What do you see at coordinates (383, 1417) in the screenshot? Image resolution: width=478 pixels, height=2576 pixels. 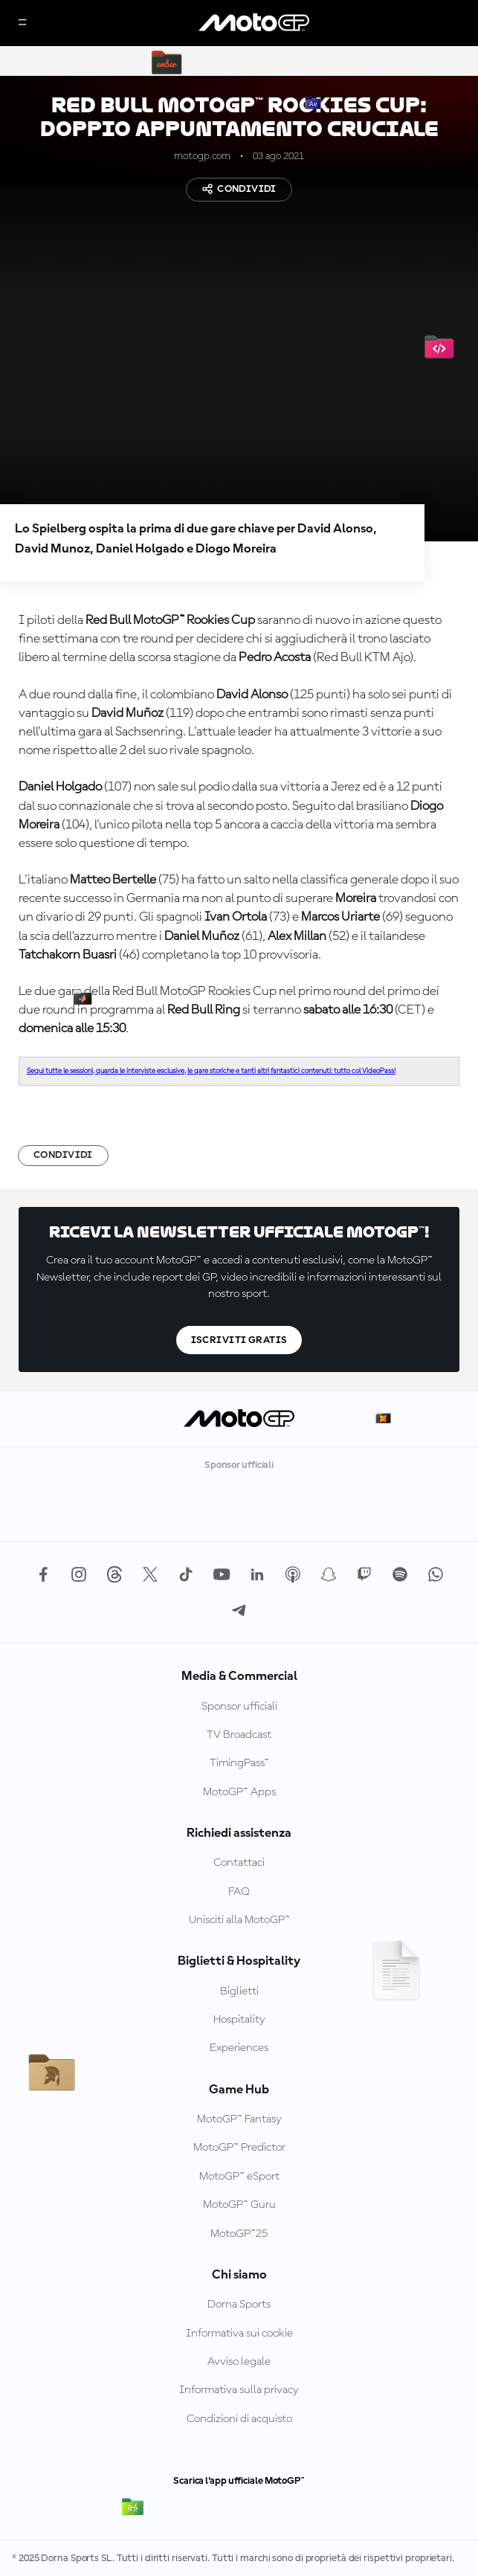 I see `folder containing haxe project files` at bounding box center [383, 1417].